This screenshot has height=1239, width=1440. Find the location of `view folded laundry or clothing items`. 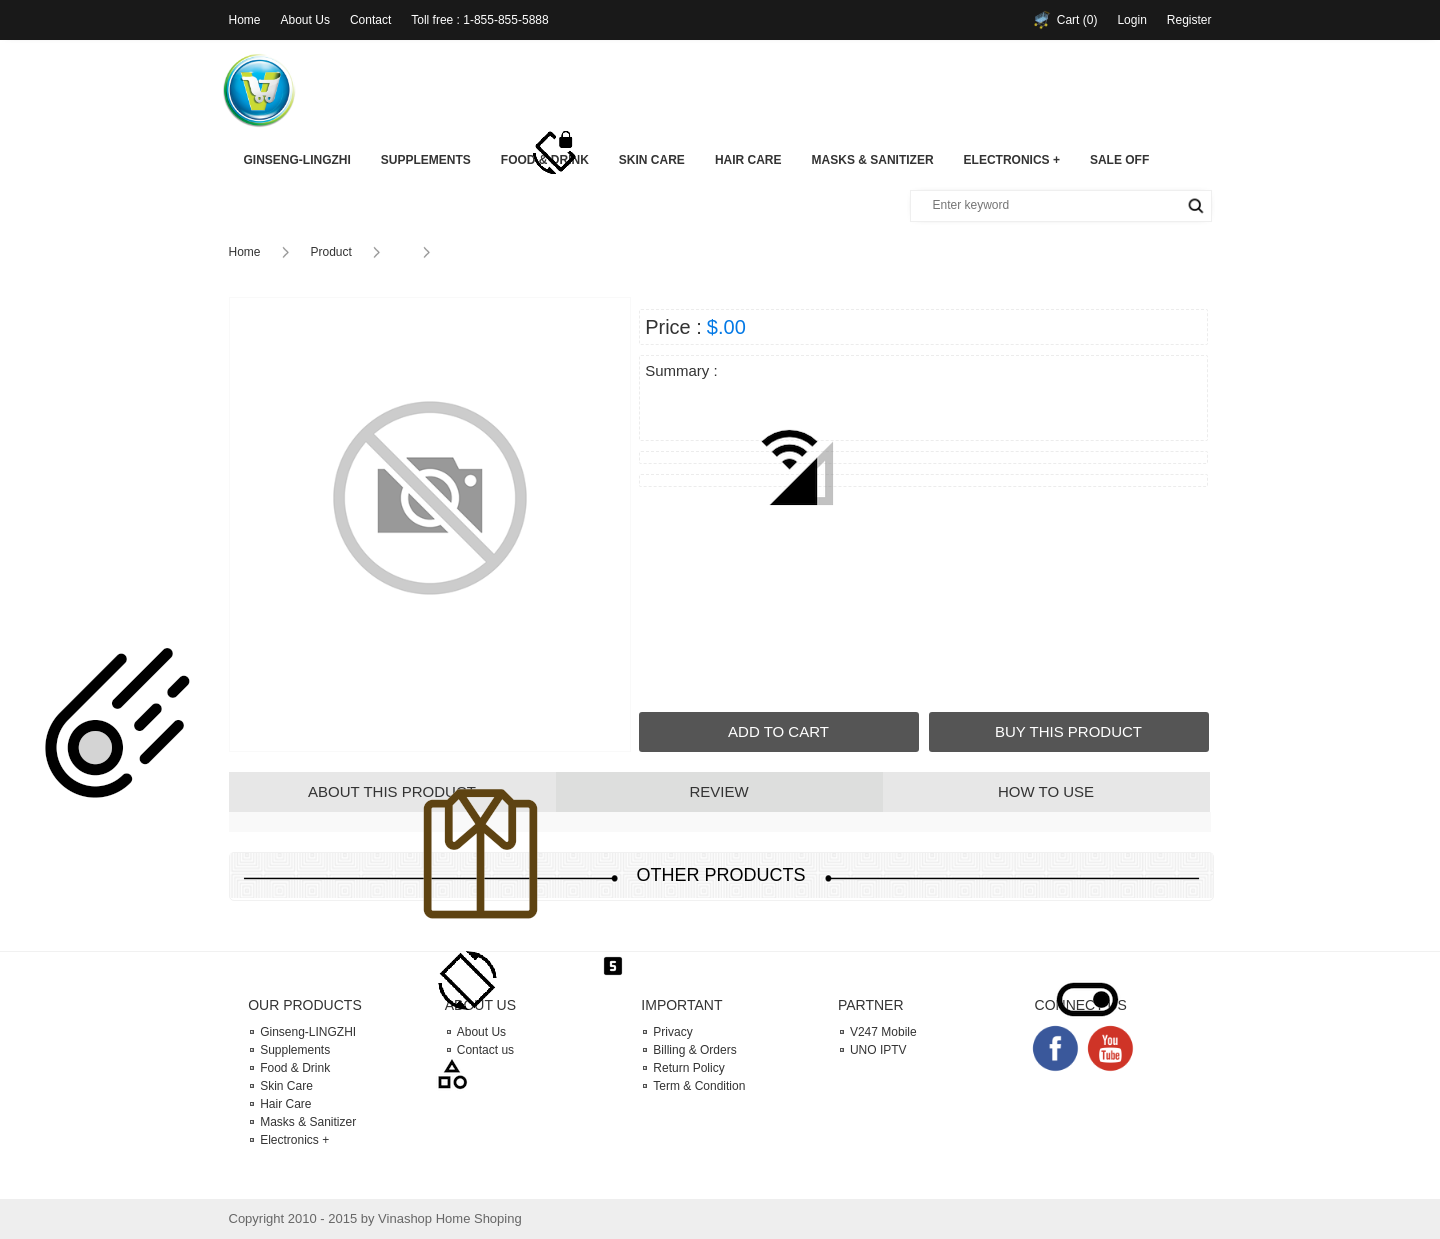

view folded laundry or clothing items is located at coordinates (480, 856).